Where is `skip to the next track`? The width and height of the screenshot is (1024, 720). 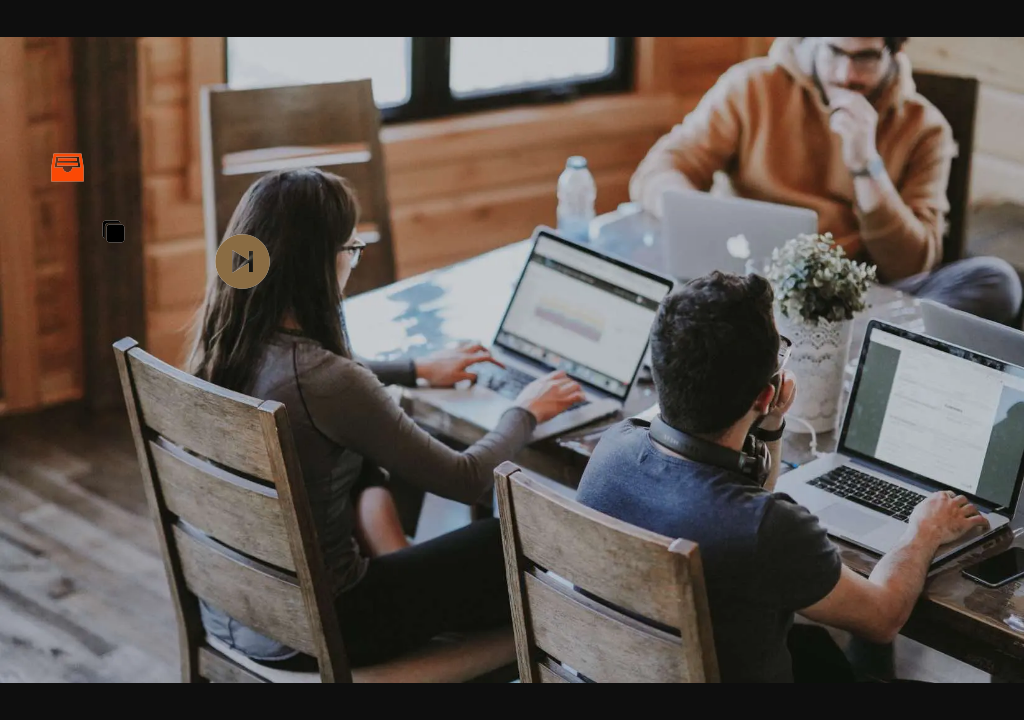
skip to the next track is located at coordinates (242, 261).